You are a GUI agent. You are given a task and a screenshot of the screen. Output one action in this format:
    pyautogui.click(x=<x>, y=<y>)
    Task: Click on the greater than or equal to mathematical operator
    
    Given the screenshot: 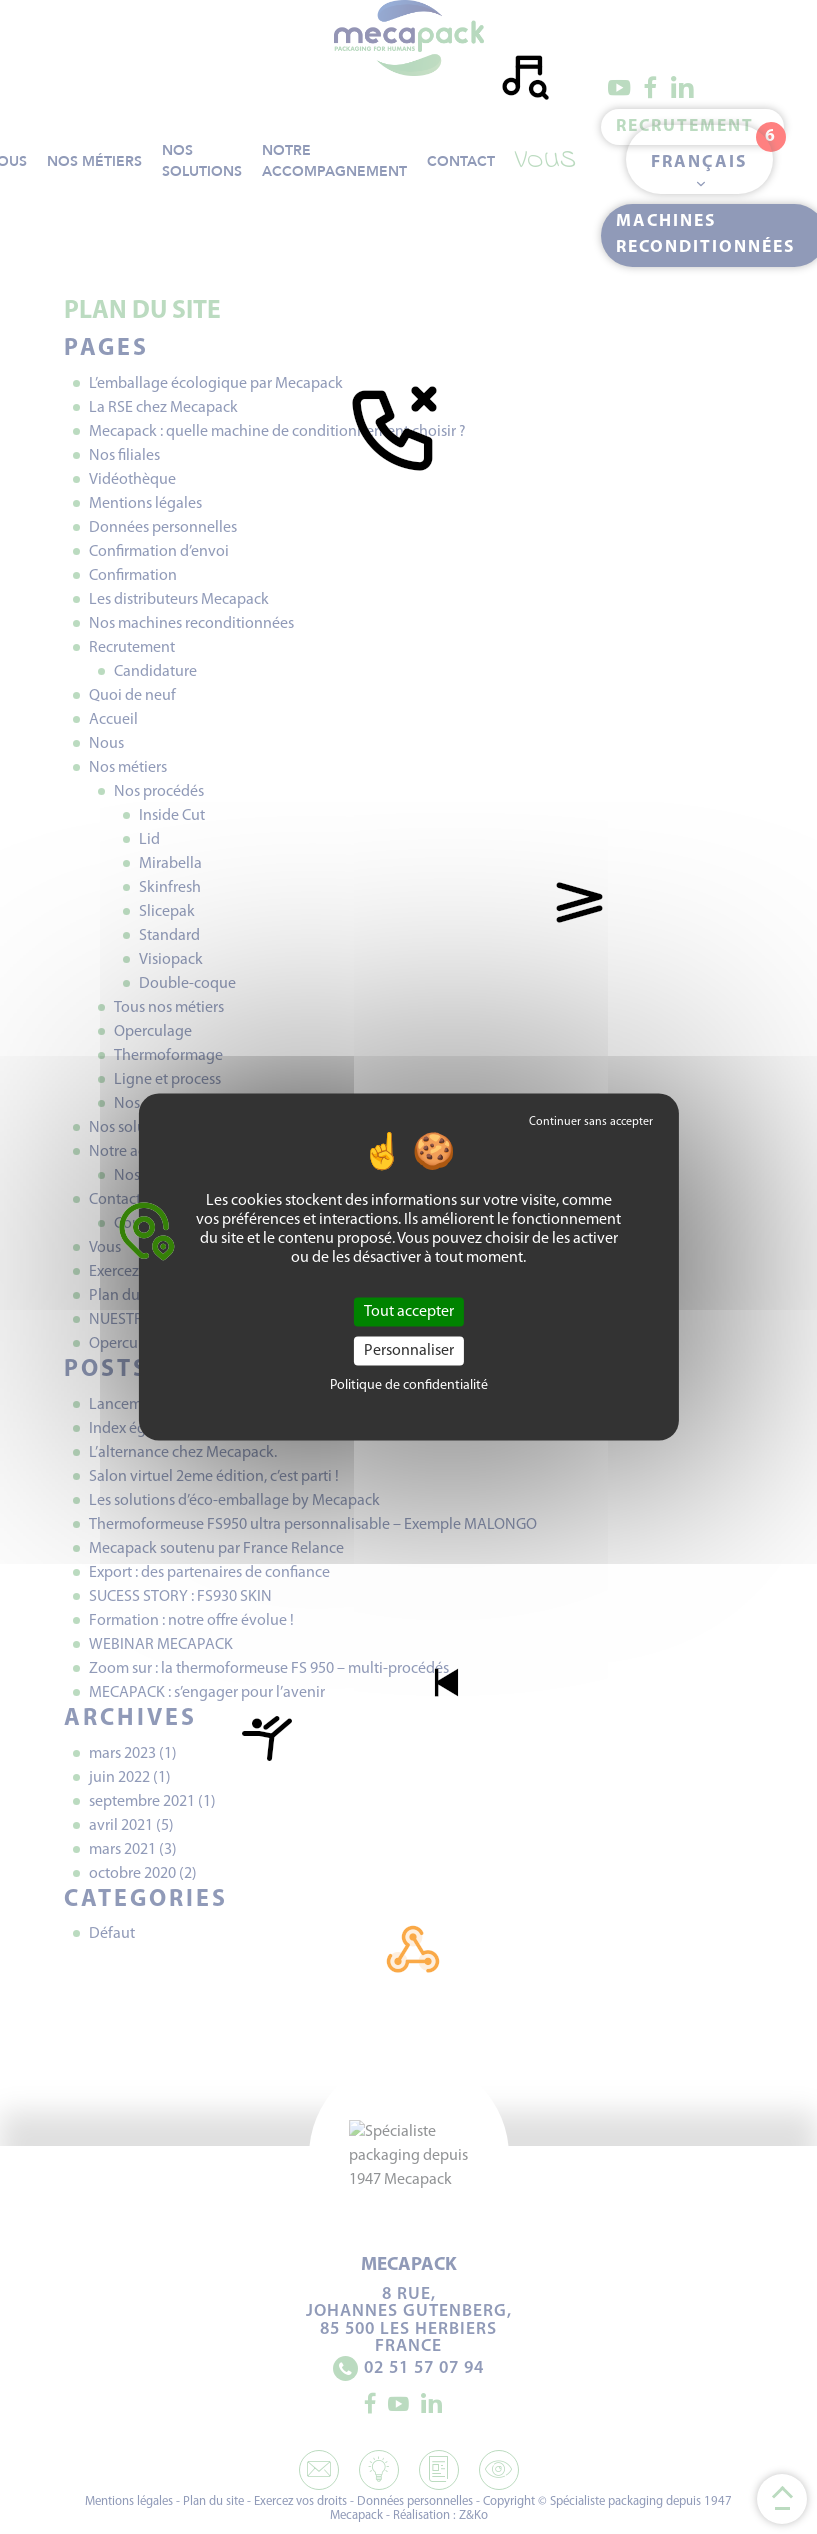 What is the action you would take?
    pyautogui.click(x=579, y=902)
    